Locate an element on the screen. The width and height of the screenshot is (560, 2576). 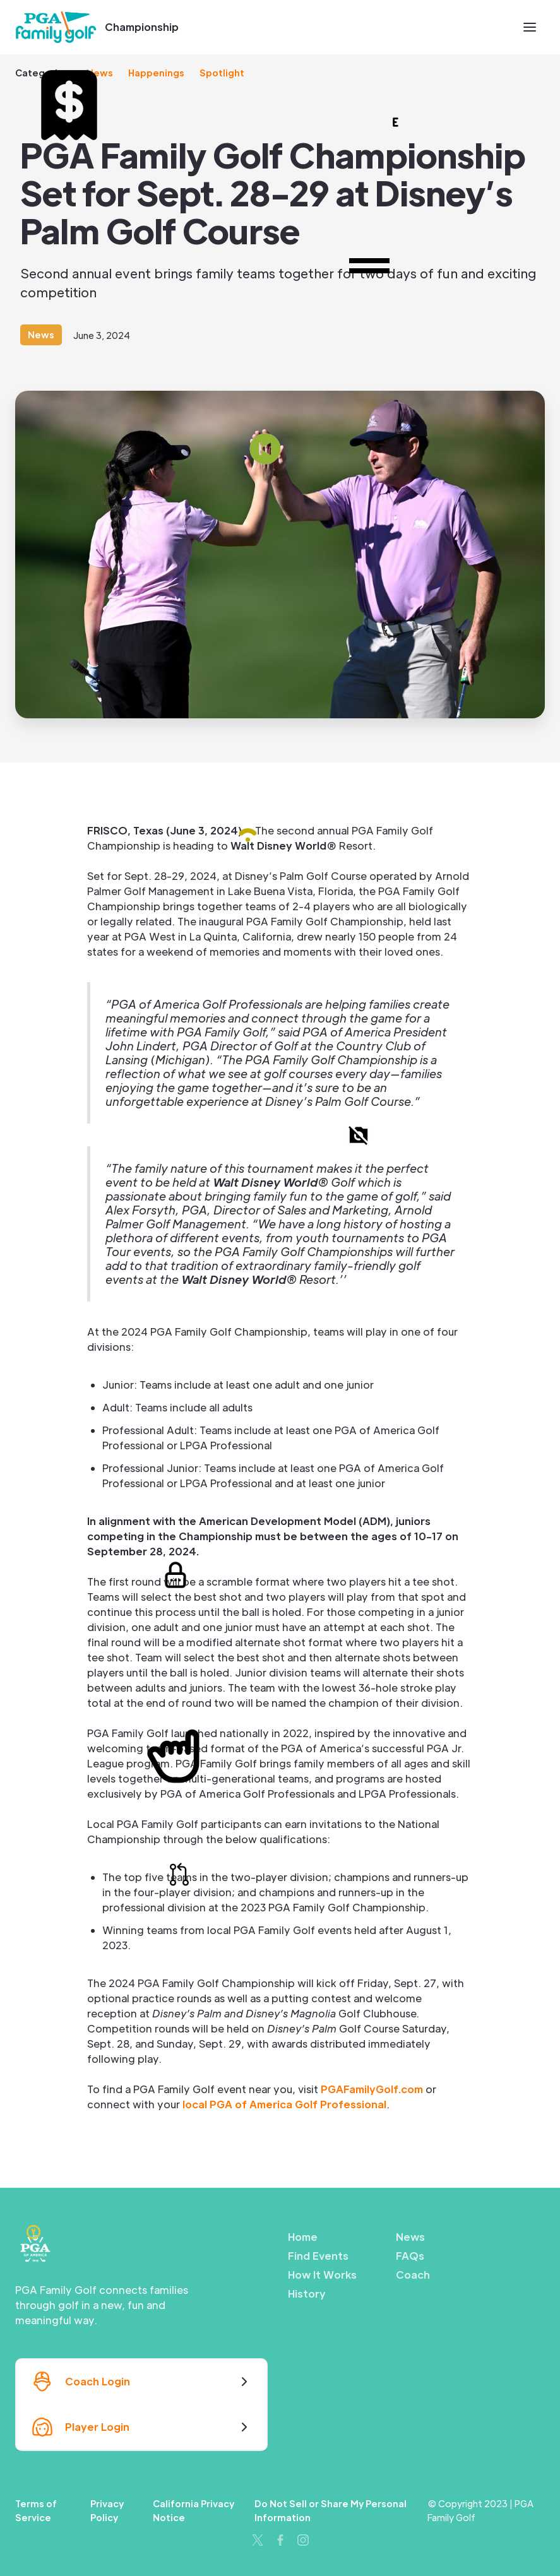
create a new pull request is located at coordinates (179, 1875).